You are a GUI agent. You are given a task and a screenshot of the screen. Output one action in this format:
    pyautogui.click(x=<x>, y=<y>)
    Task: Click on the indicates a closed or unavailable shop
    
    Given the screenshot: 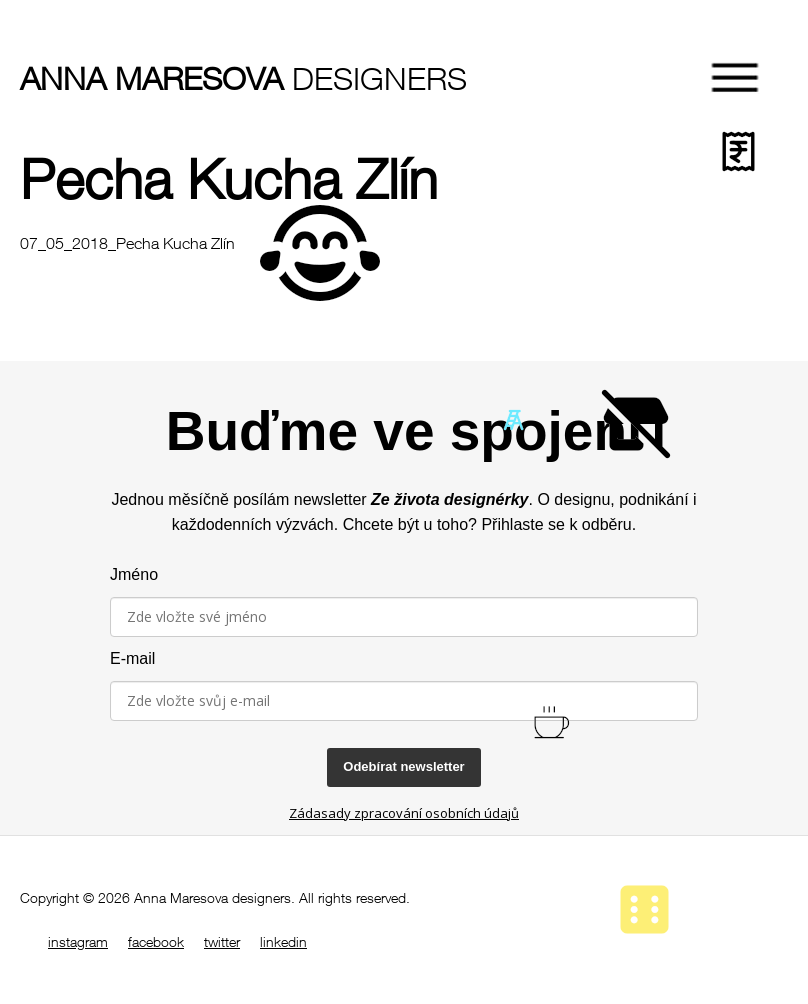 What is the action you would take?
    pyautogui.click(x=636, y=424)
    